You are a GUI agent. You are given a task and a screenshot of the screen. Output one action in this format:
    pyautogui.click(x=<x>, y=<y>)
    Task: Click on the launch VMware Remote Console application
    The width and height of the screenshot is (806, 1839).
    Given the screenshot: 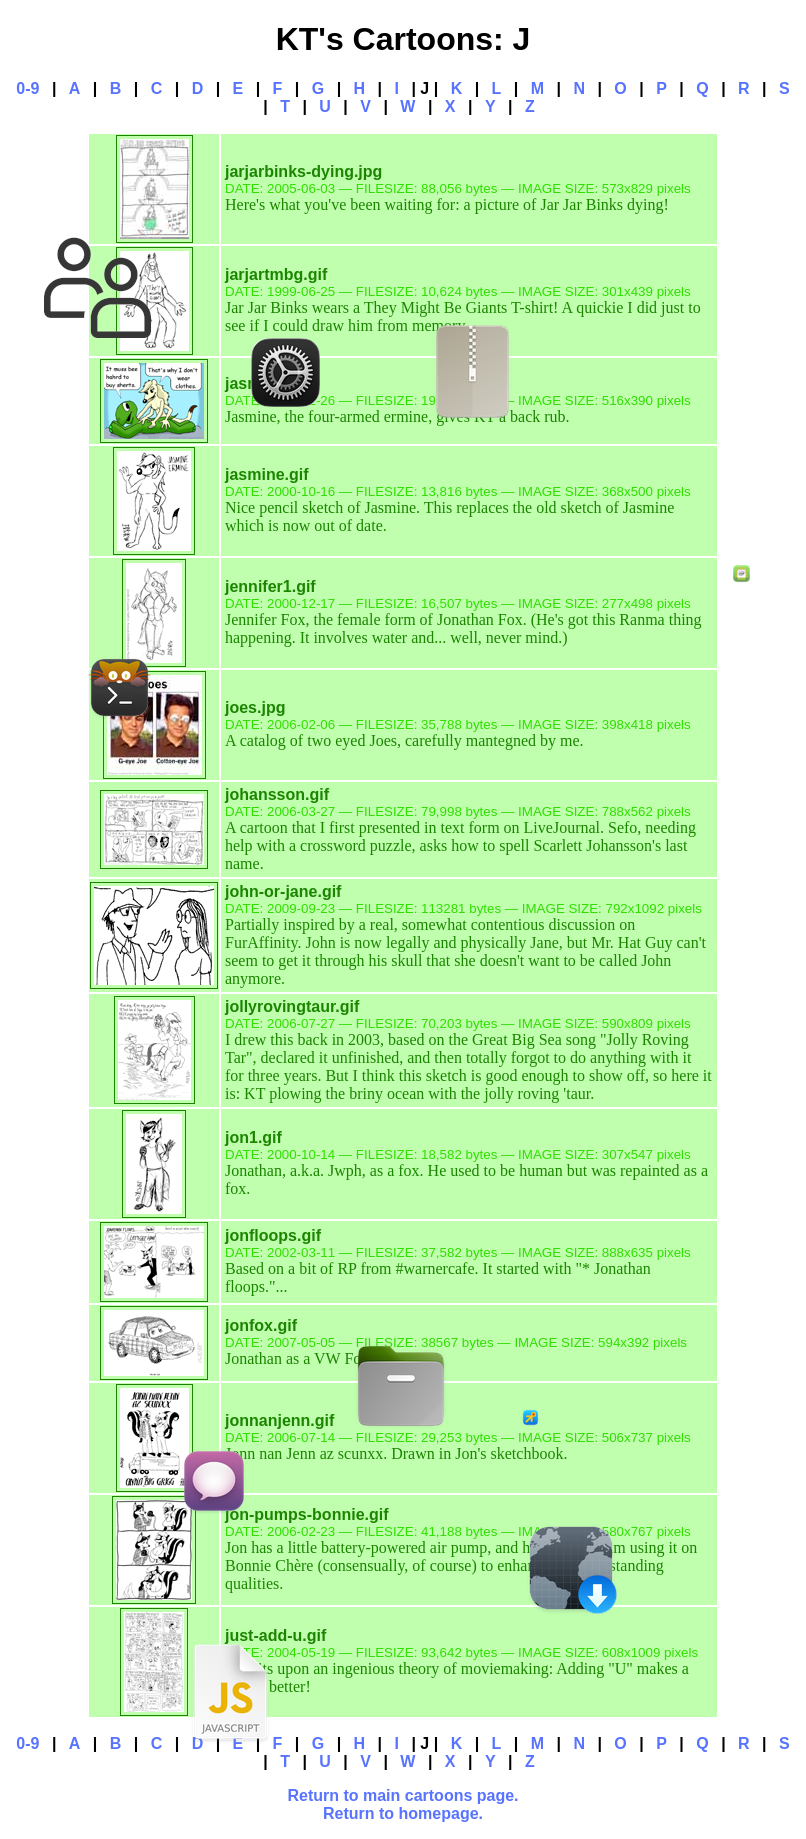 What is the action you would take?
    pyautogui.click(x=530, y=1417)
    